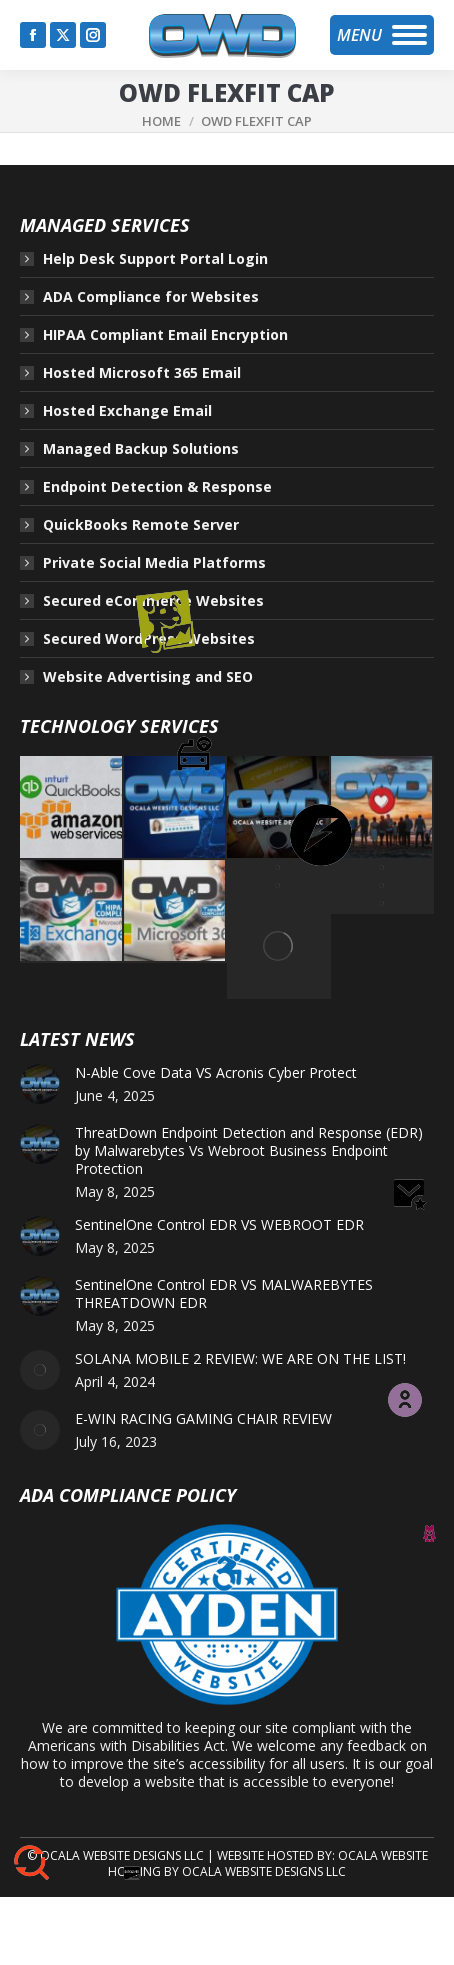 The width and height of the screenshot is (454, 1965). I want to click on link to or open ameba account, so click(429, 1533).